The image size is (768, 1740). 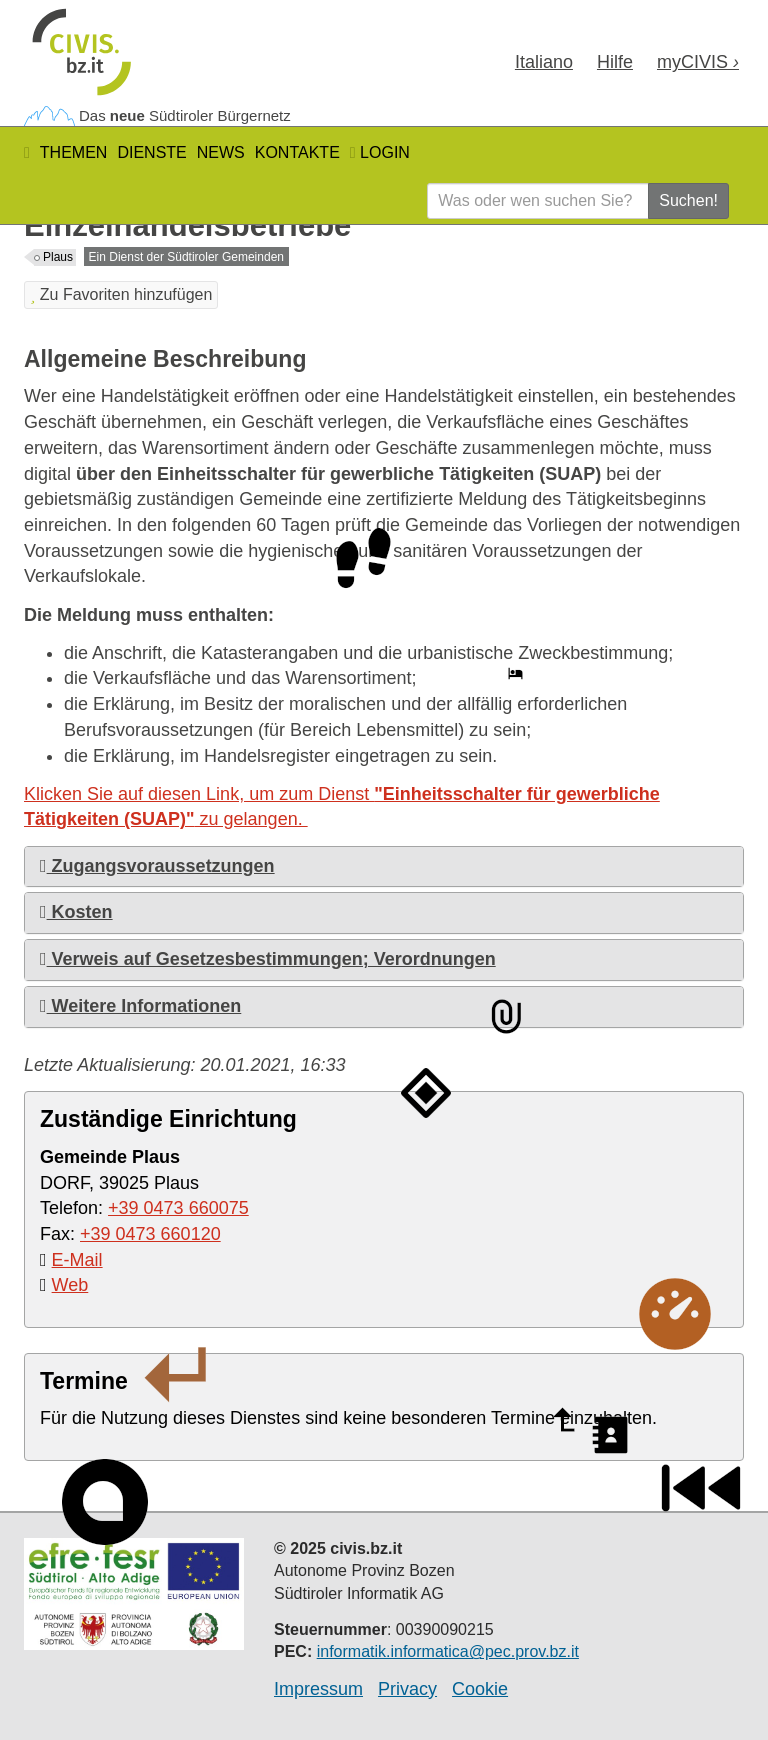 I want to click on google nearby sharing feature, so click(x=426, y=1093).